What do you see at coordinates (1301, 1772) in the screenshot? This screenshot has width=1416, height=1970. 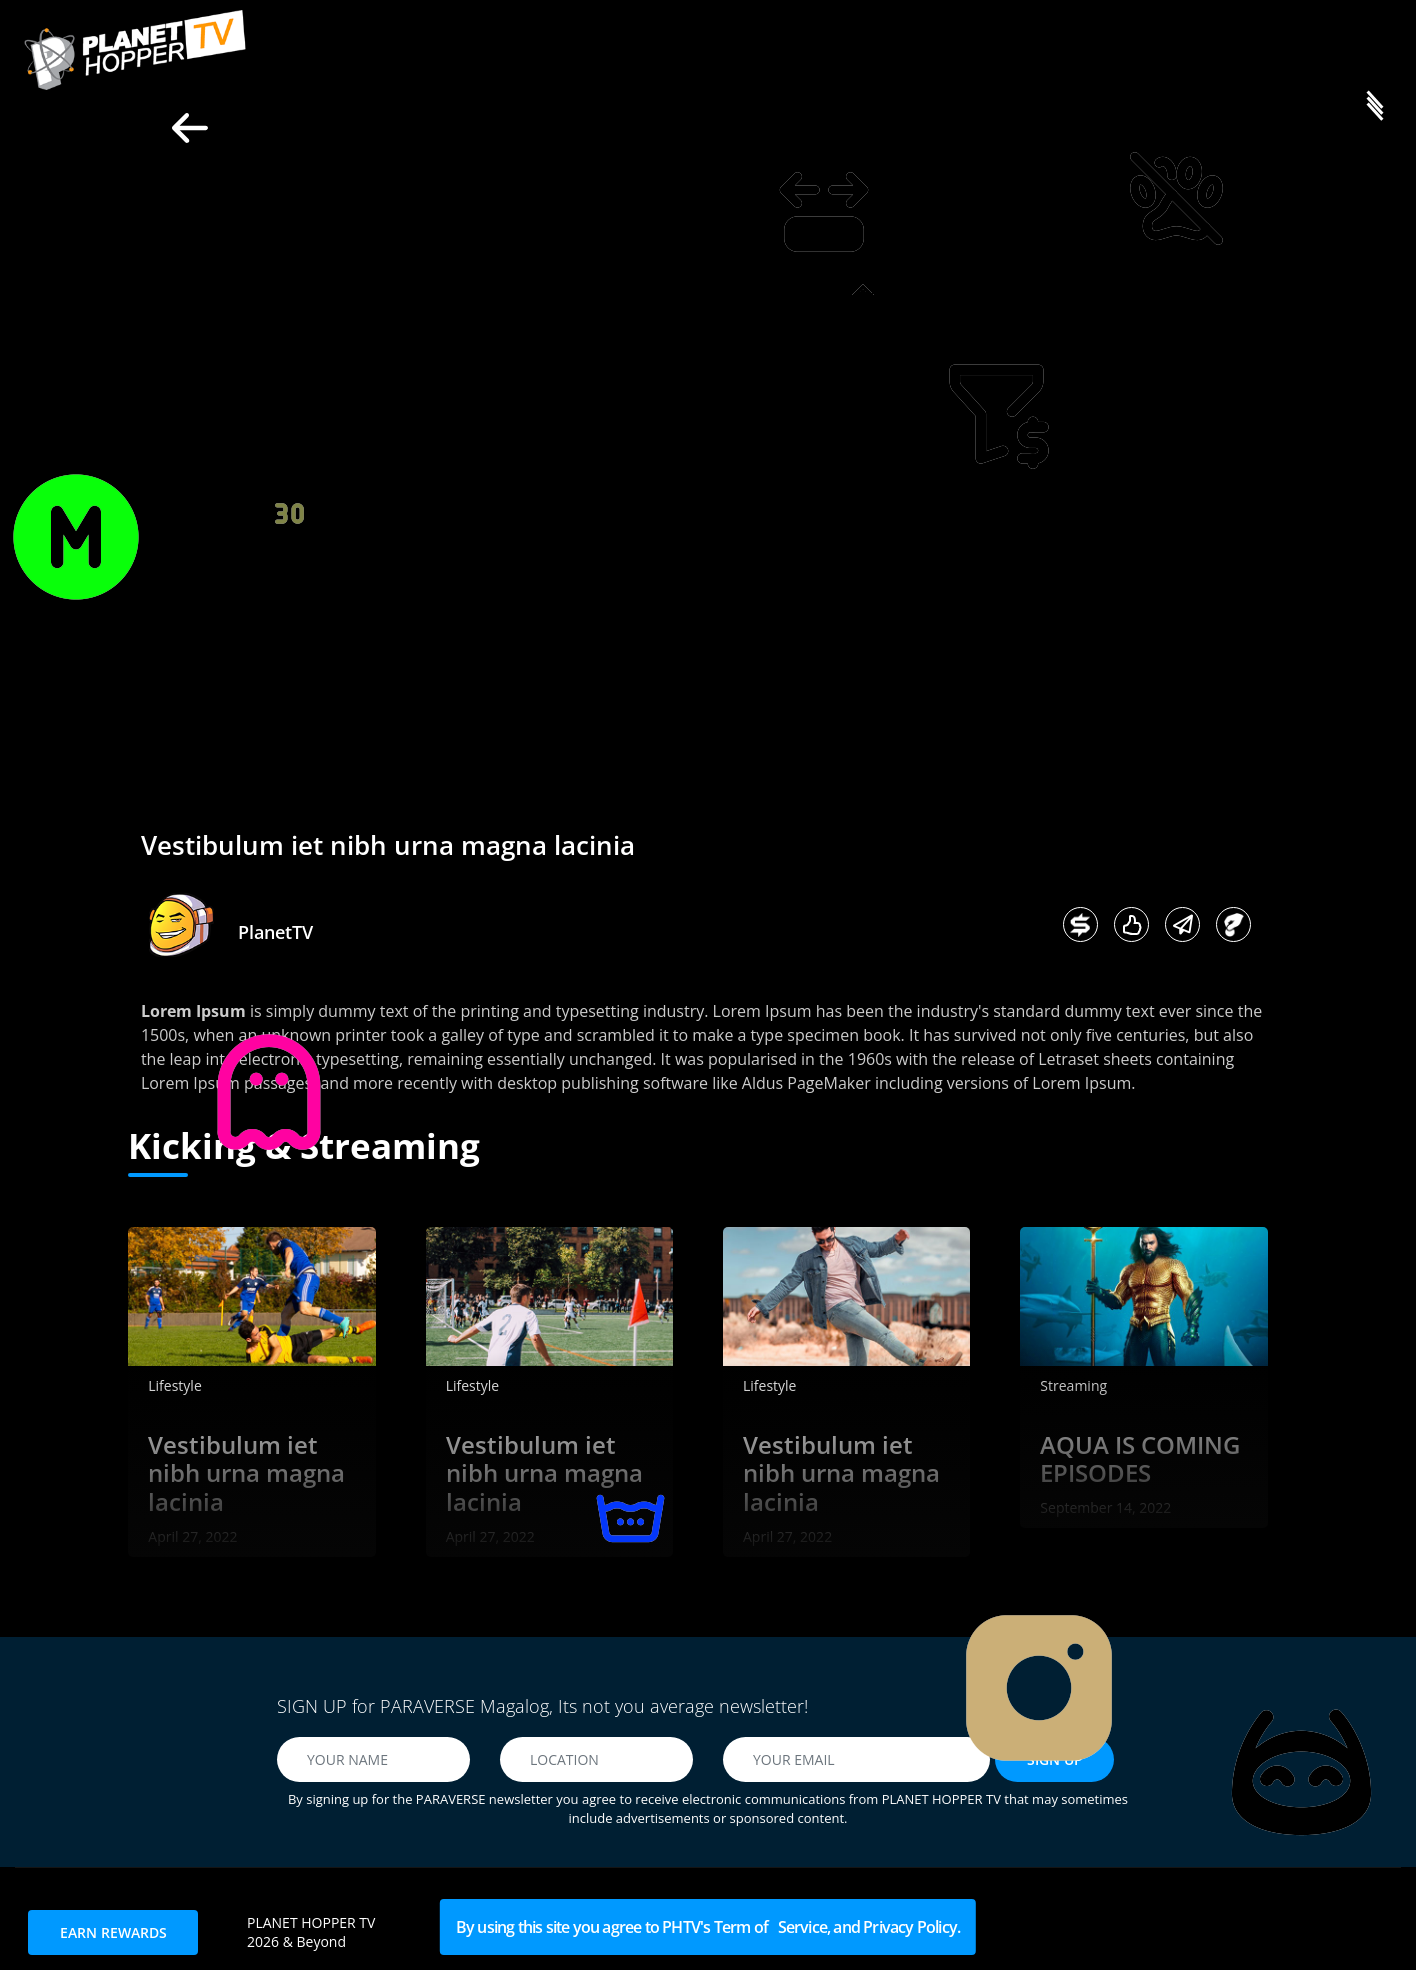 I see `indicates a bot account or automated user` at bounding box center [1301, 1772].